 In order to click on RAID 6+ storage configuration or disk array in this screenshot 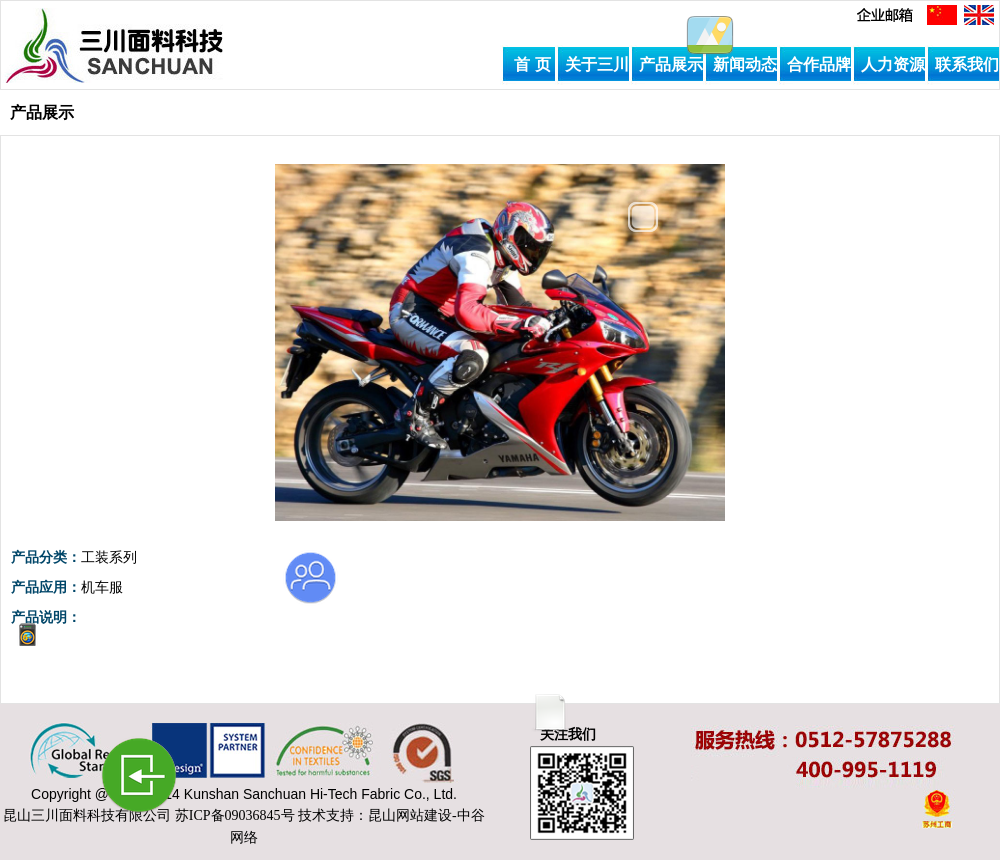, I will do `click(27, 634)`.